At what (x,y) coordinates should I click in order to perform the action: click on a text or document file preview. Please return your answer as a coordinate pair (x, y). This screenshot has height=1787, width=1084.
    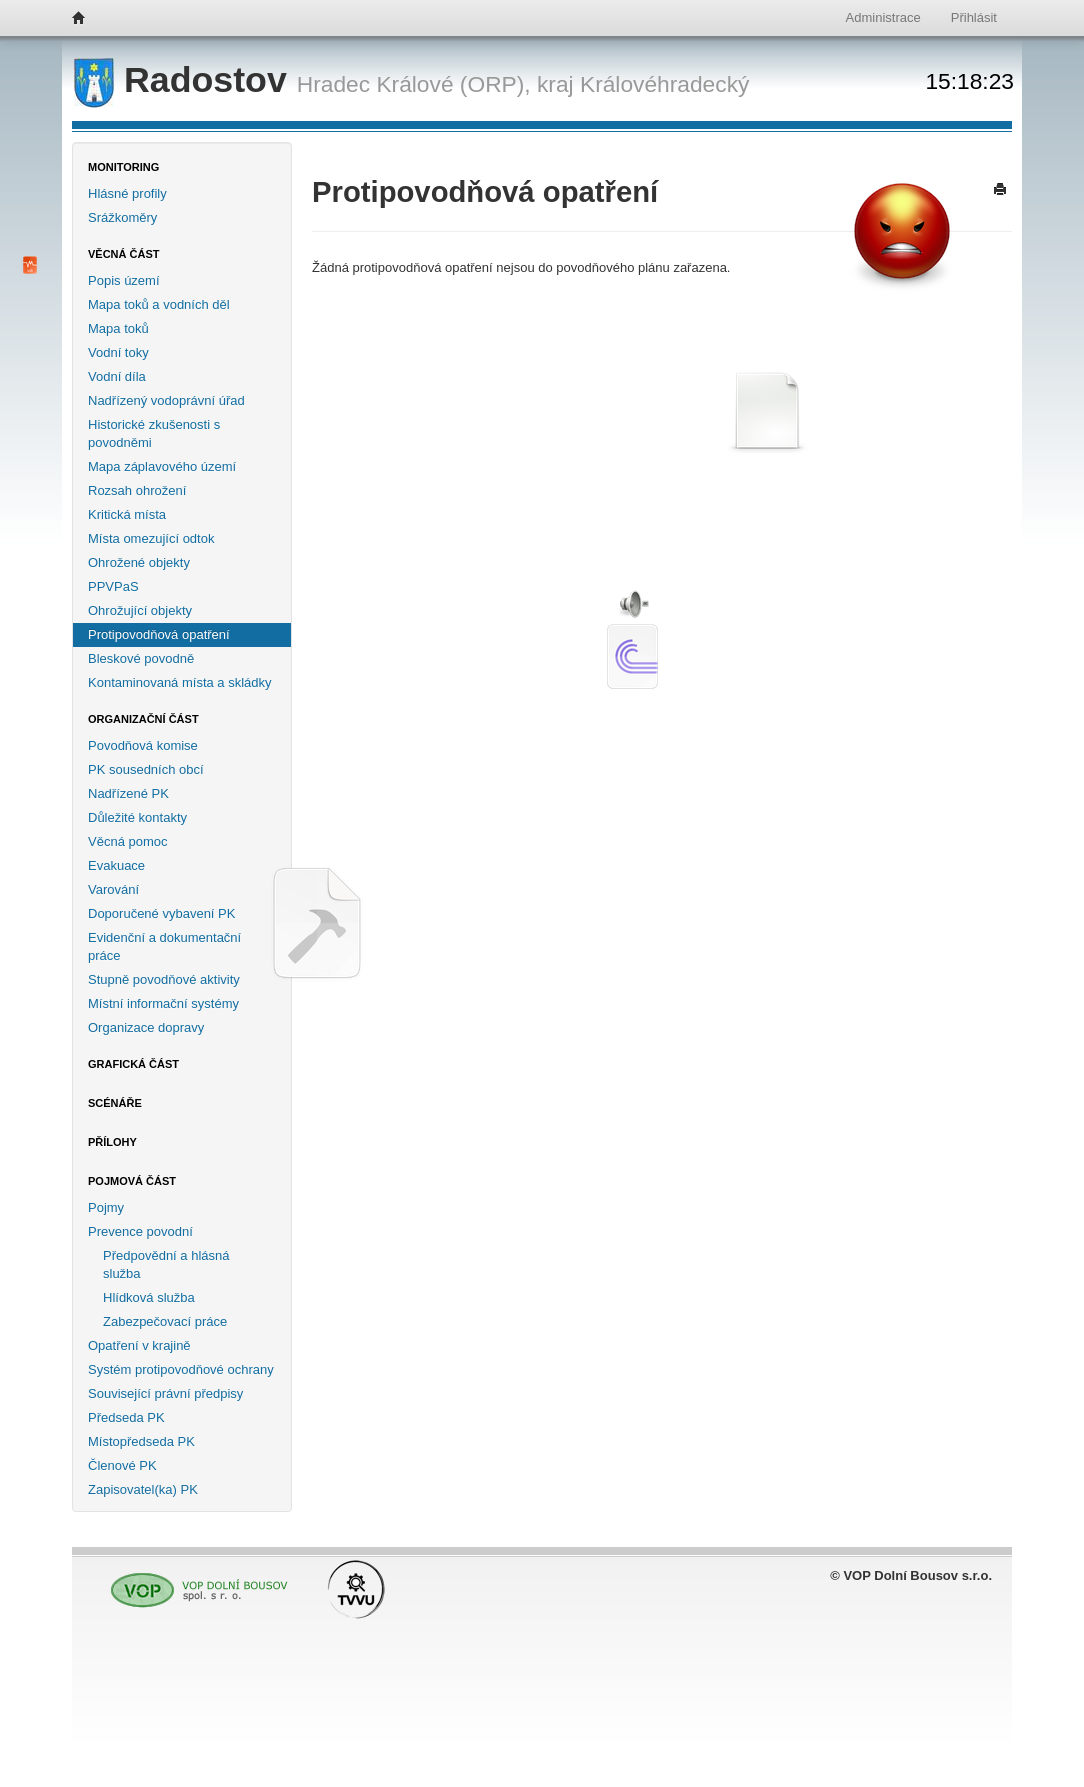
    Looking at the image, I should click on (768, 410).